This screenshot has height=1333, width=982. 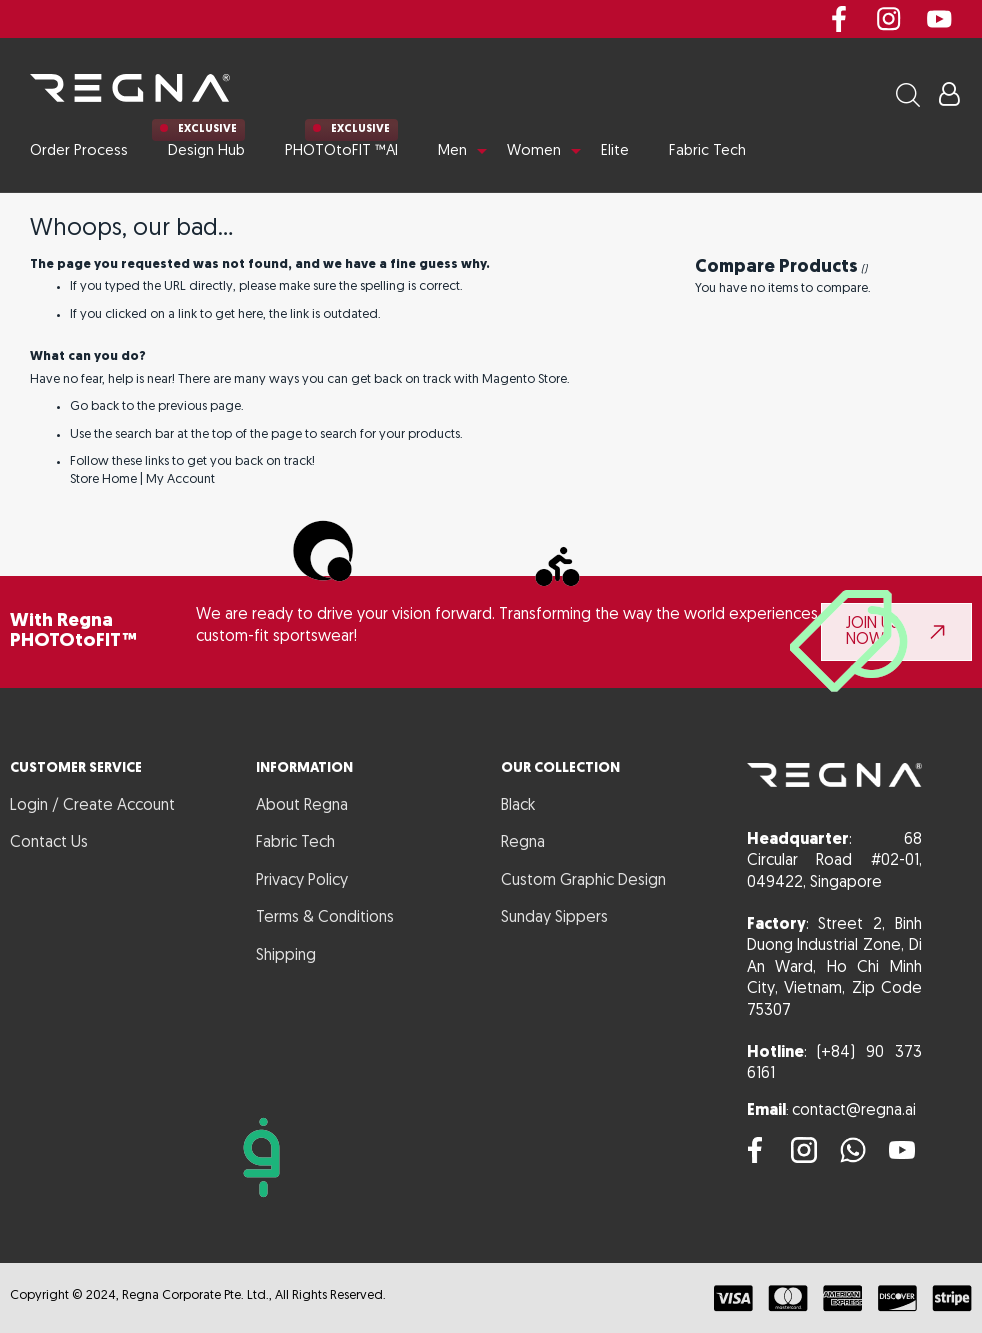 I want to click on add or manage tags for a file, so click(x=846, y=638).